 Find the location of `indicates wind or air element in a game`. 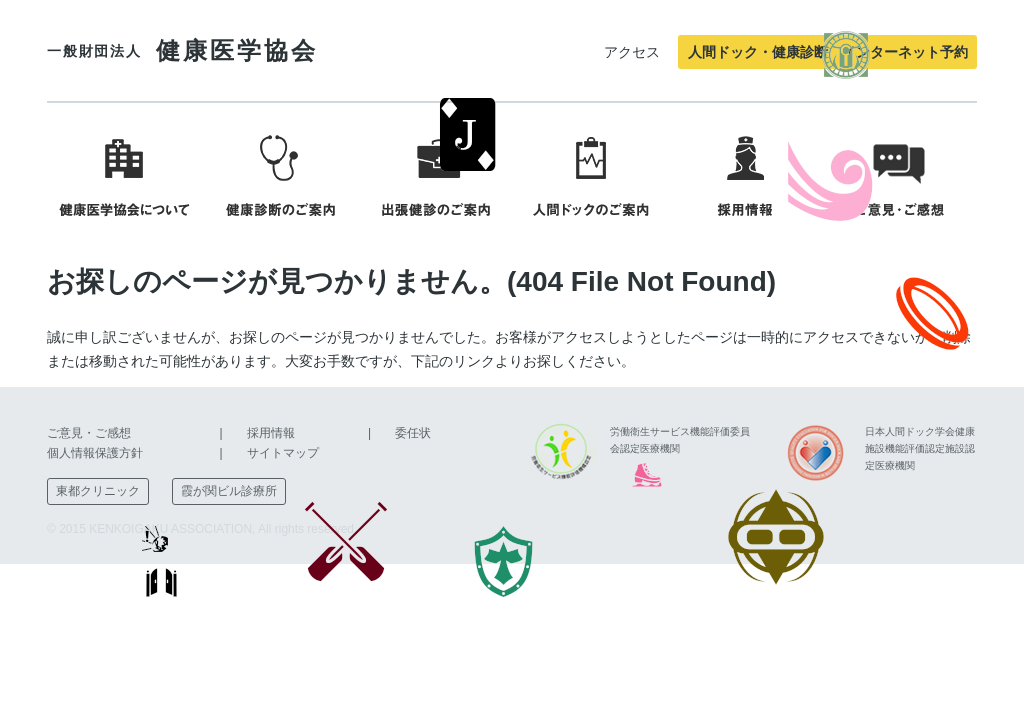

indicates wind or air element in a game is located at coordinates (830, 182).